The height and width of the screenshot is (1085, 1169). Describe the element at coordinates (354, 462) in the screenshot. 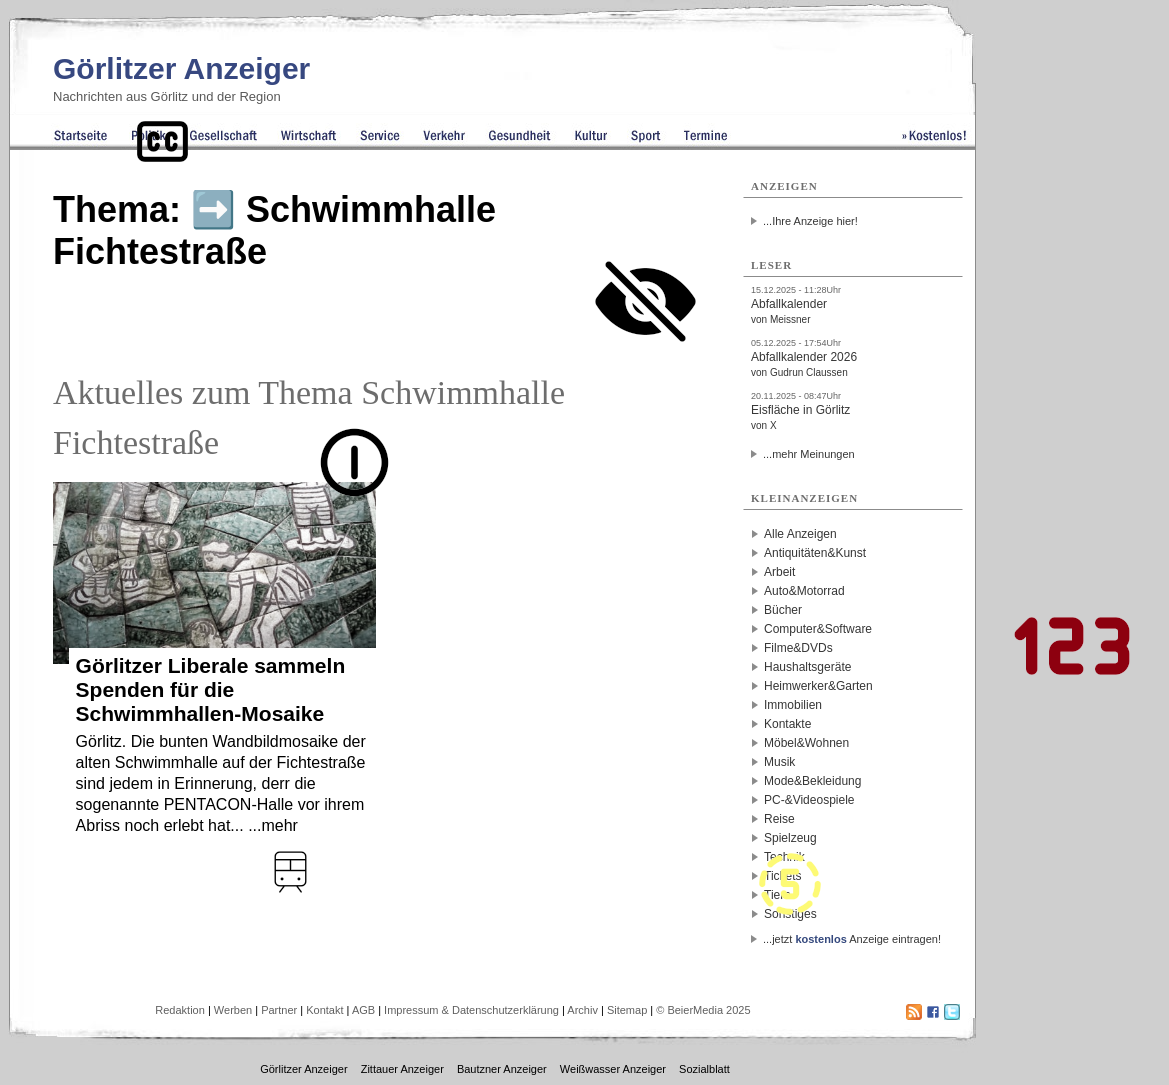

I see `access information or help` at that location.